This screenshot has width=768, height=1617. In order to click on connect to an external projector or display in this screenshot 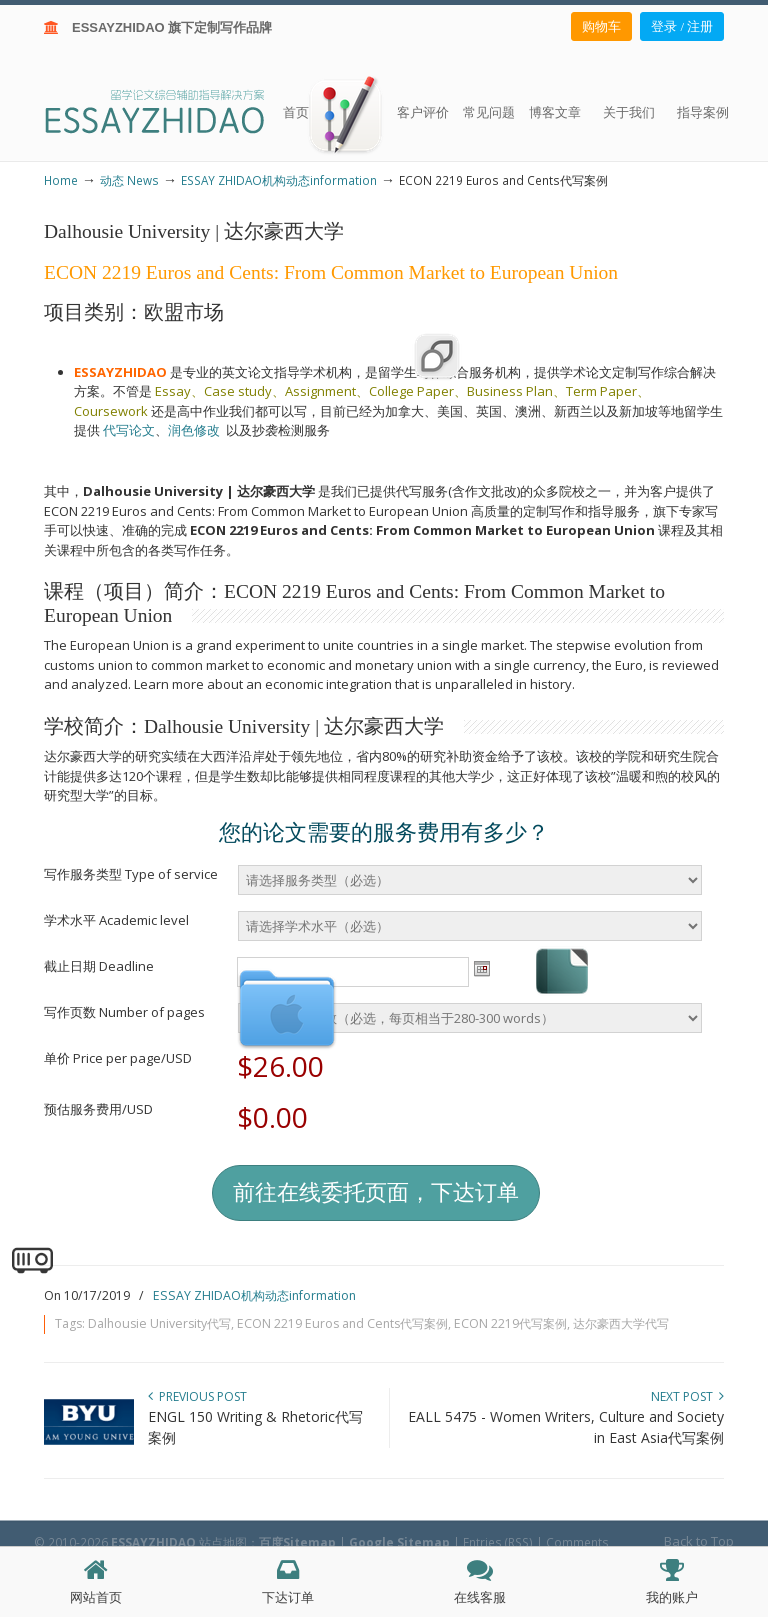, I will do `click(32, 1260)`.